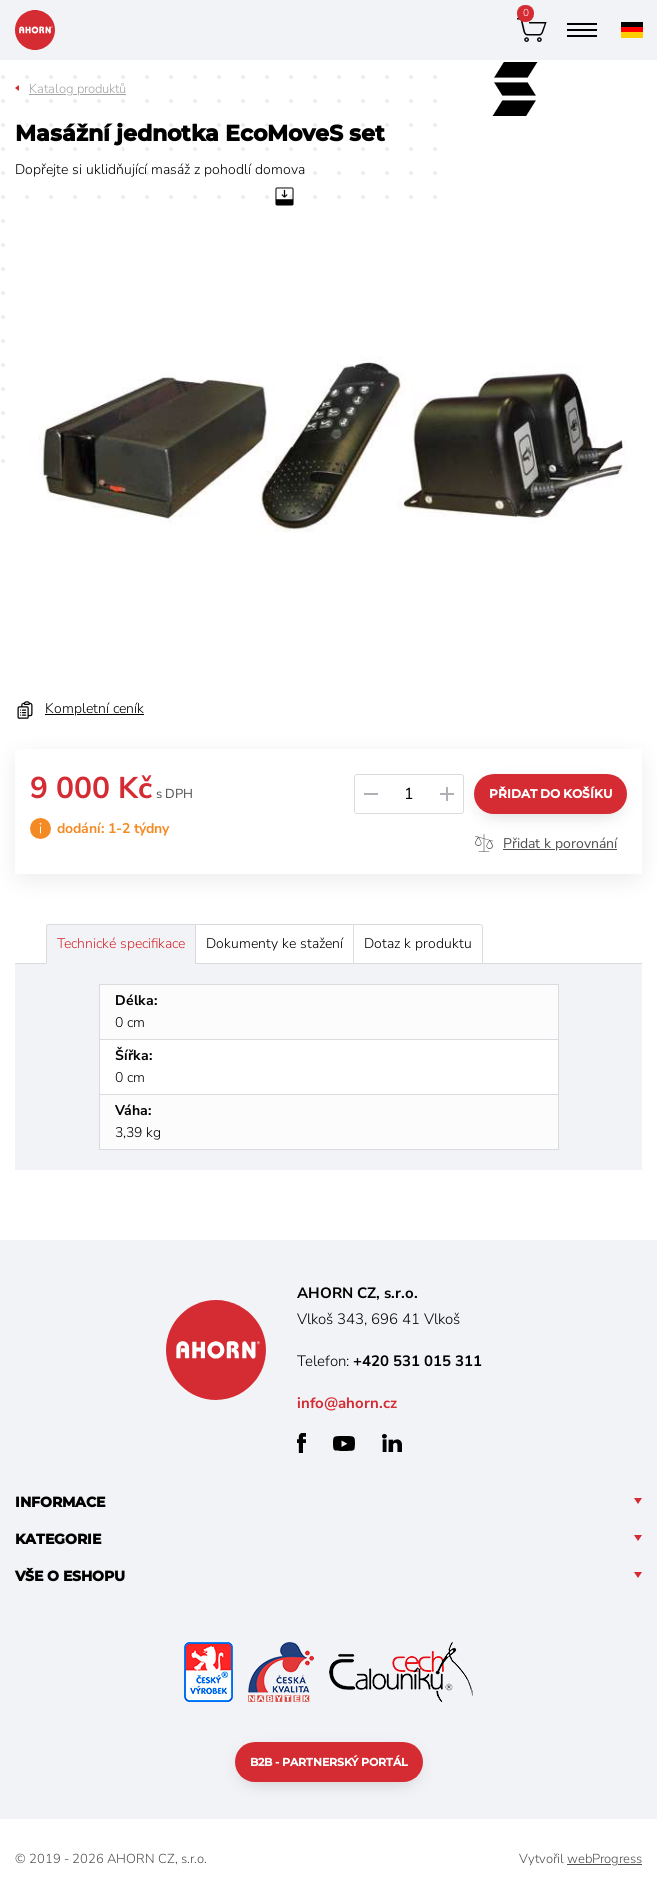  I want to click on dock panel to bottom of editor, so click(284, 196).